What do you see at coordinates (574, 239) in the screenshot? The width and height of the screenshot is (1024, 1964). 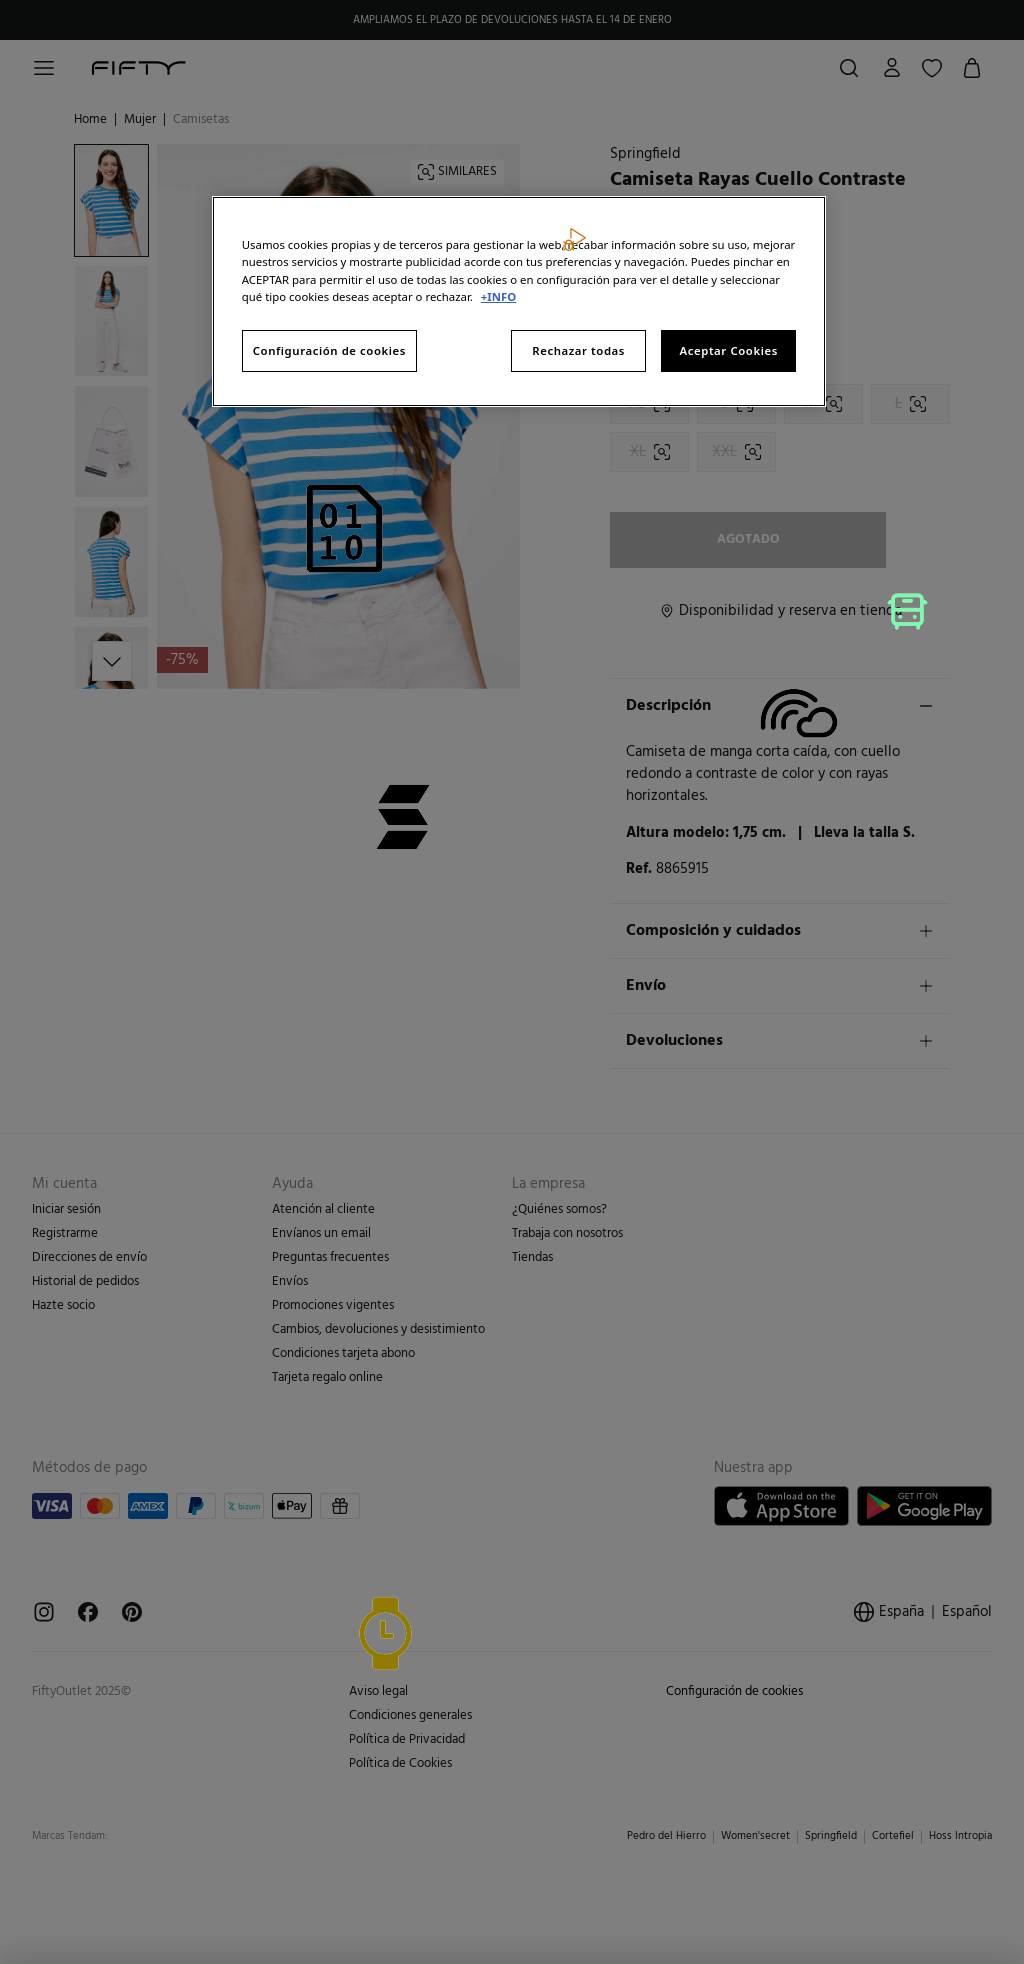 I see `start debugging session` at bounding box center [574, 239].